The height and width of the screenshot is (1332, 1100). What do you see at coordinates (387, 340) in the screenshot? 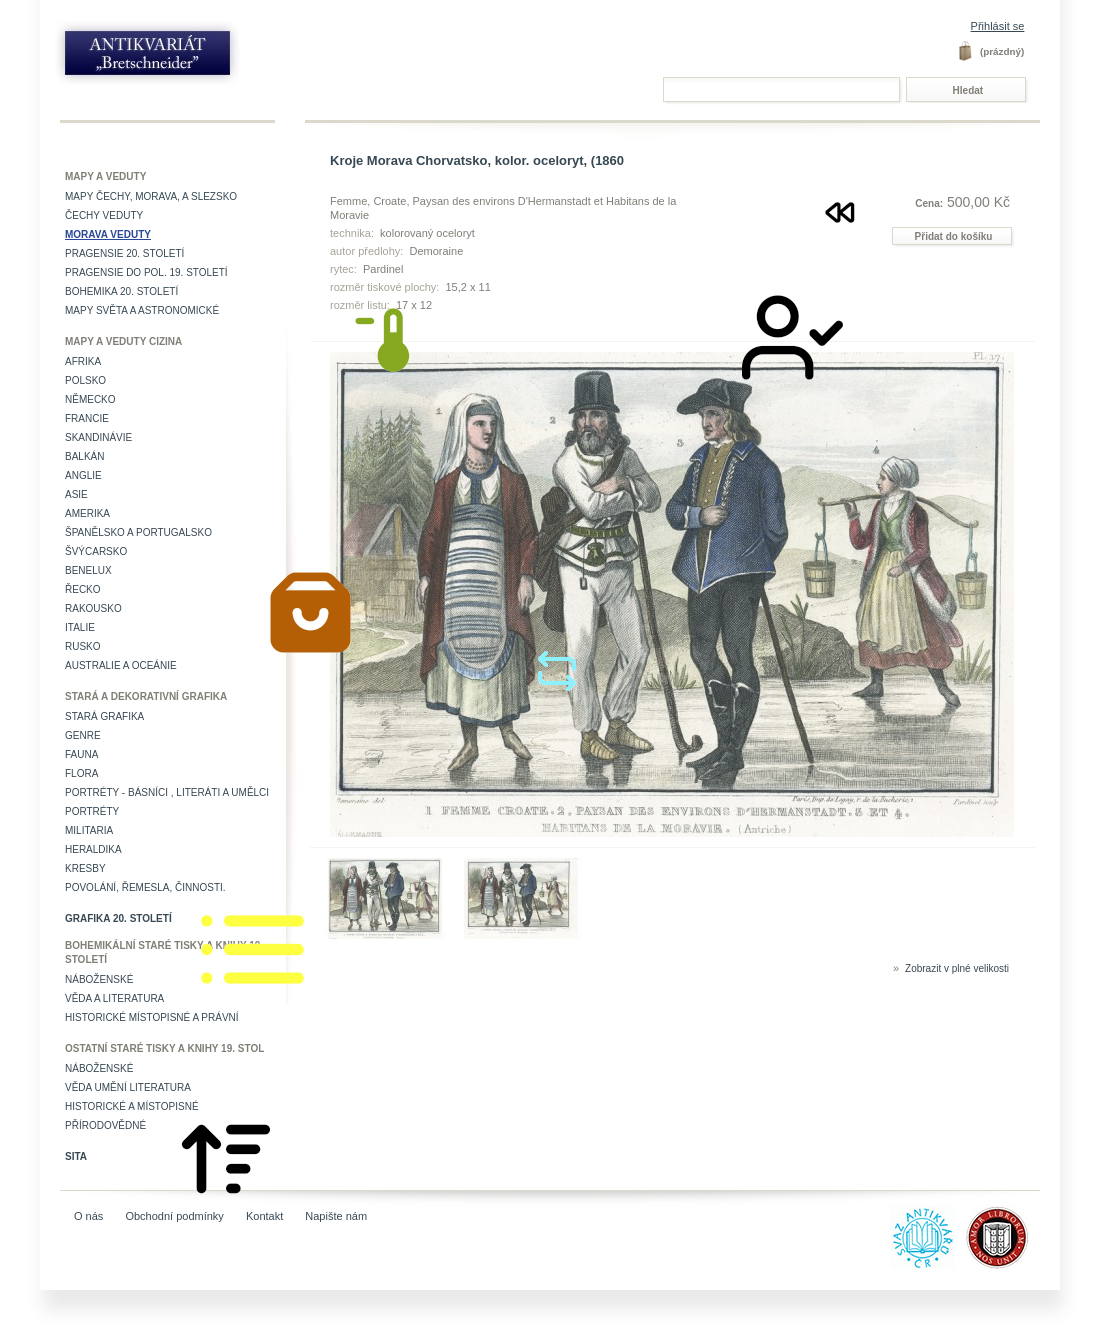
I see `decrease temperature setting` at bounding box center [387, 340].